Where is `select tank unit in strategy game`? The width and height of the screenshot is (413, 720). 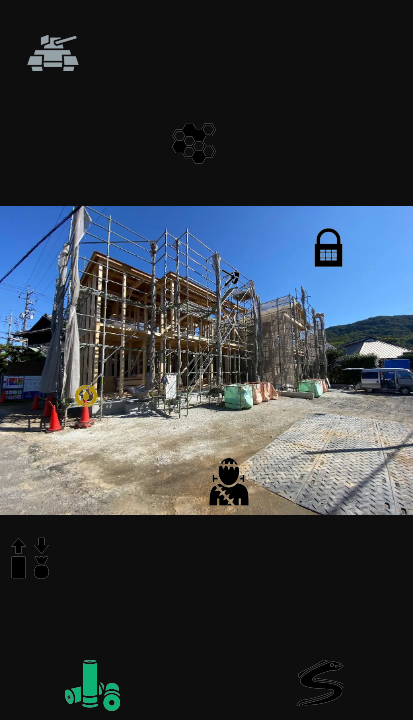 select tank unit in strategy game is located at coordinates (53, 53).